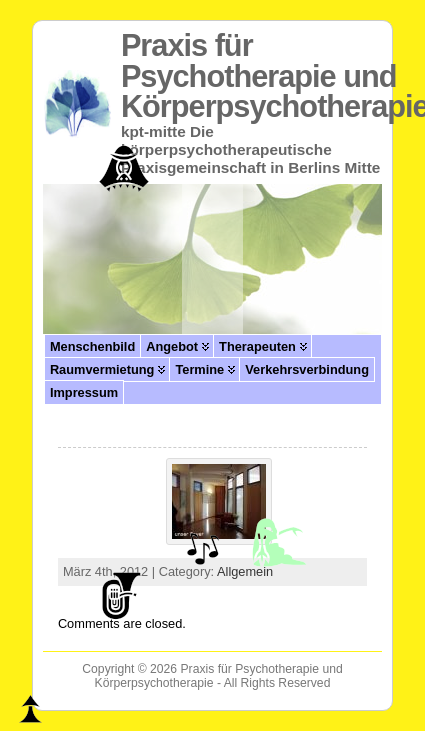  I want to click on view growth metrics or progress, so click(30, 708).